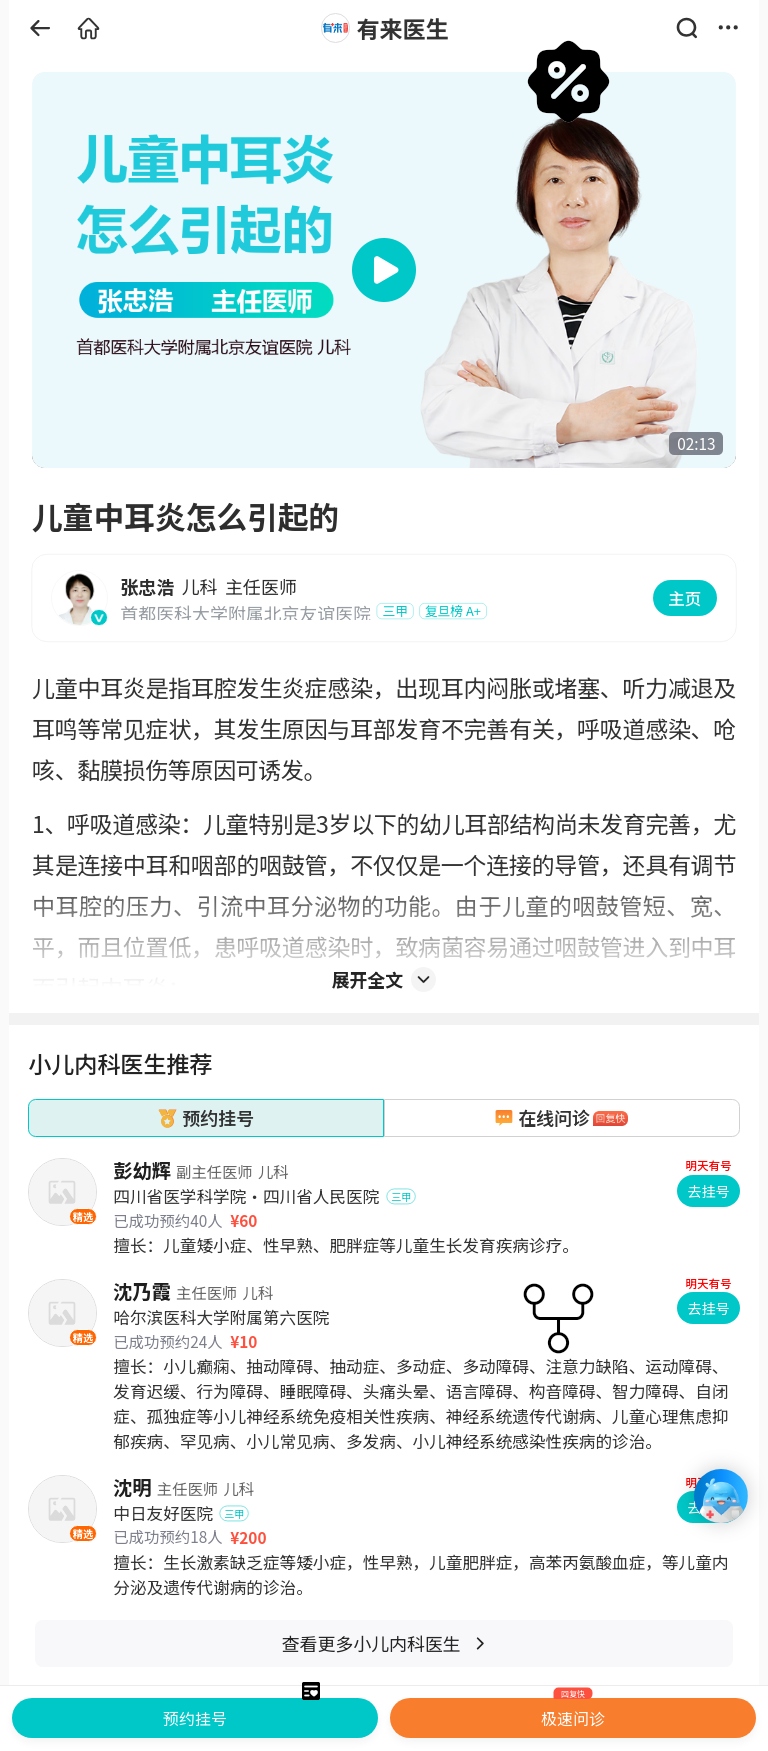  I want to click on fork a repository or branch, so click(558, 1318).